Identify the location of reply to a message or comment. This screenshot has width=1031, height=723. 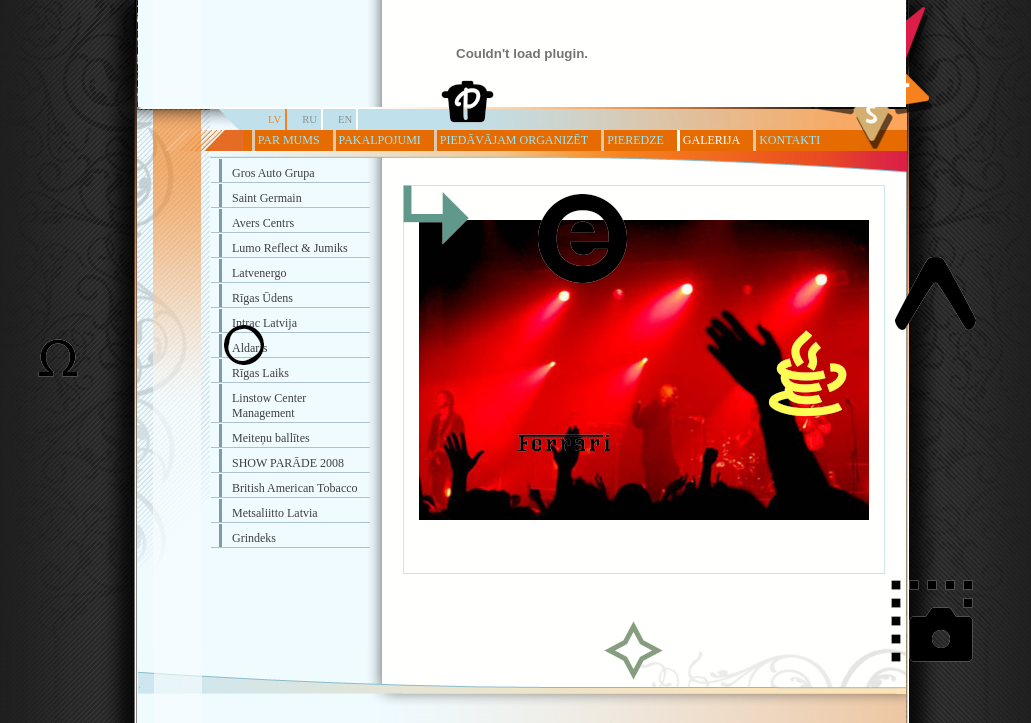
(432, 214).